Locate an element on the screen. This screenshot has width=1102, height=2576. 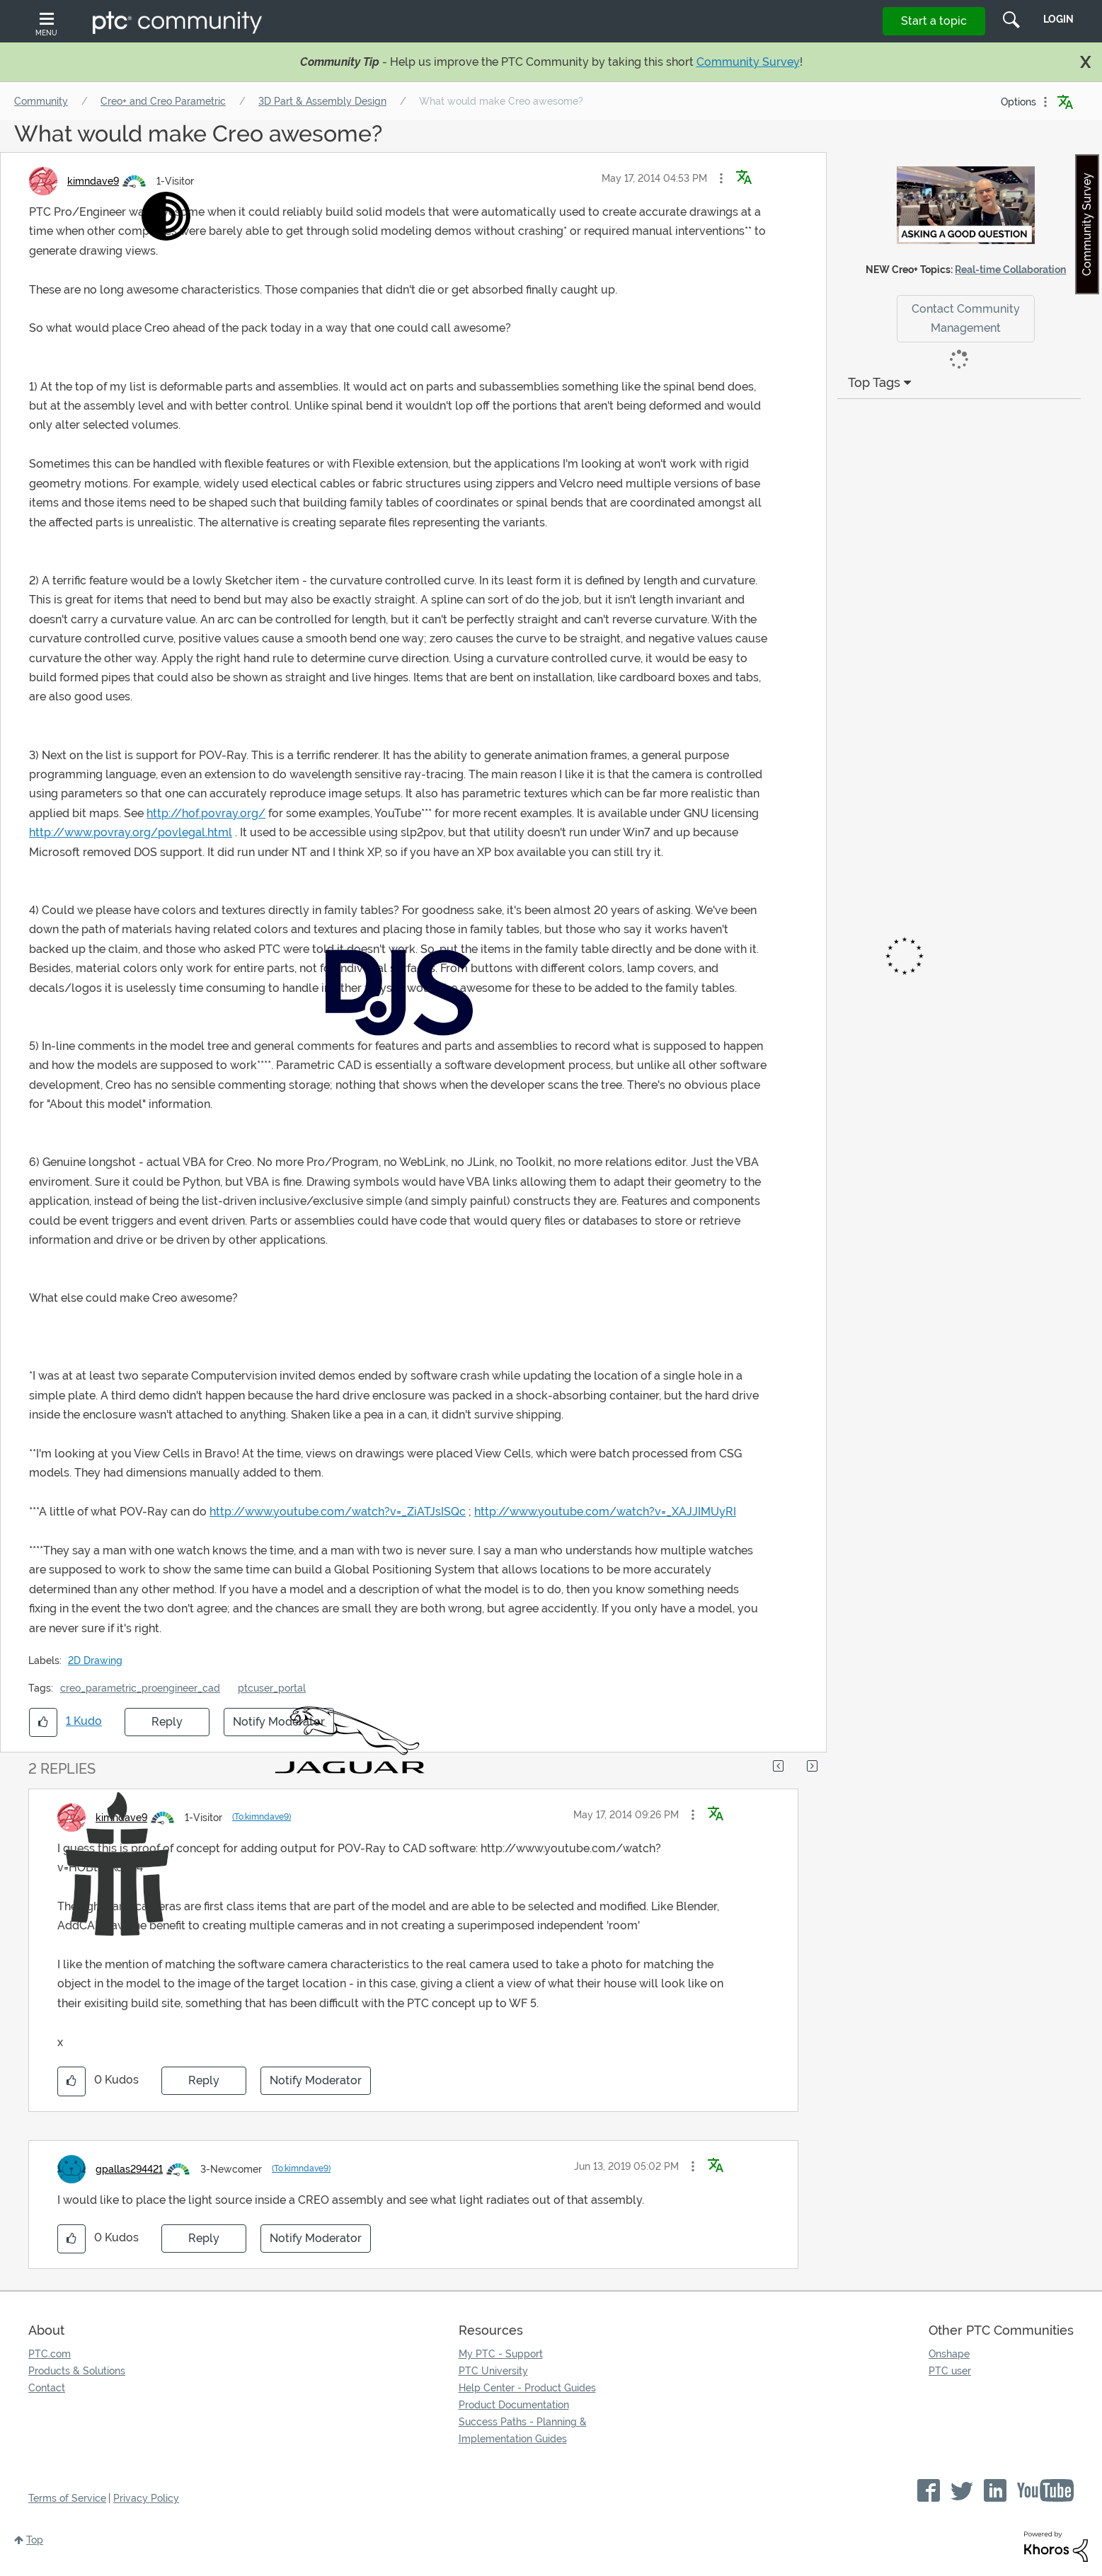
jaguar brand logo is located at coordinates (350, 1740).